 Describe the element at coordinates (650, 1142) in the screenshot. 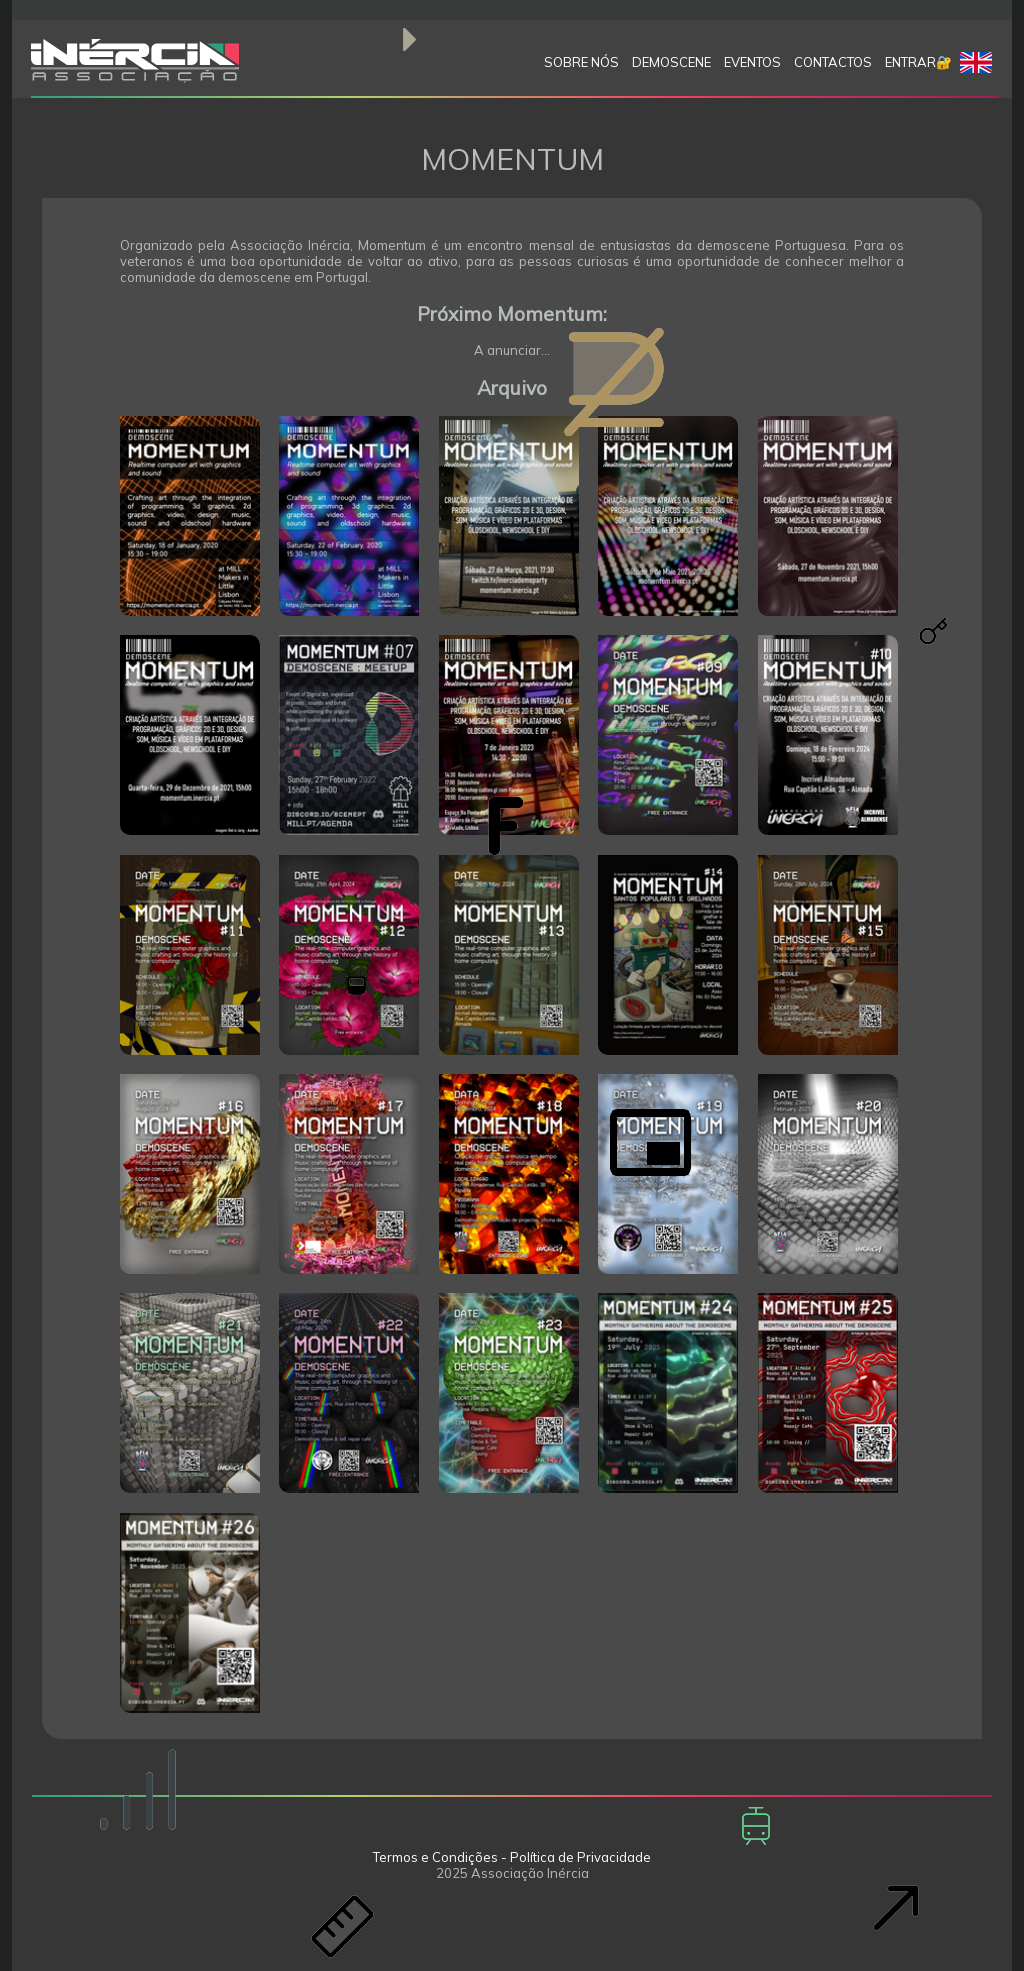

I see `add branding or watermark to content` at that location.